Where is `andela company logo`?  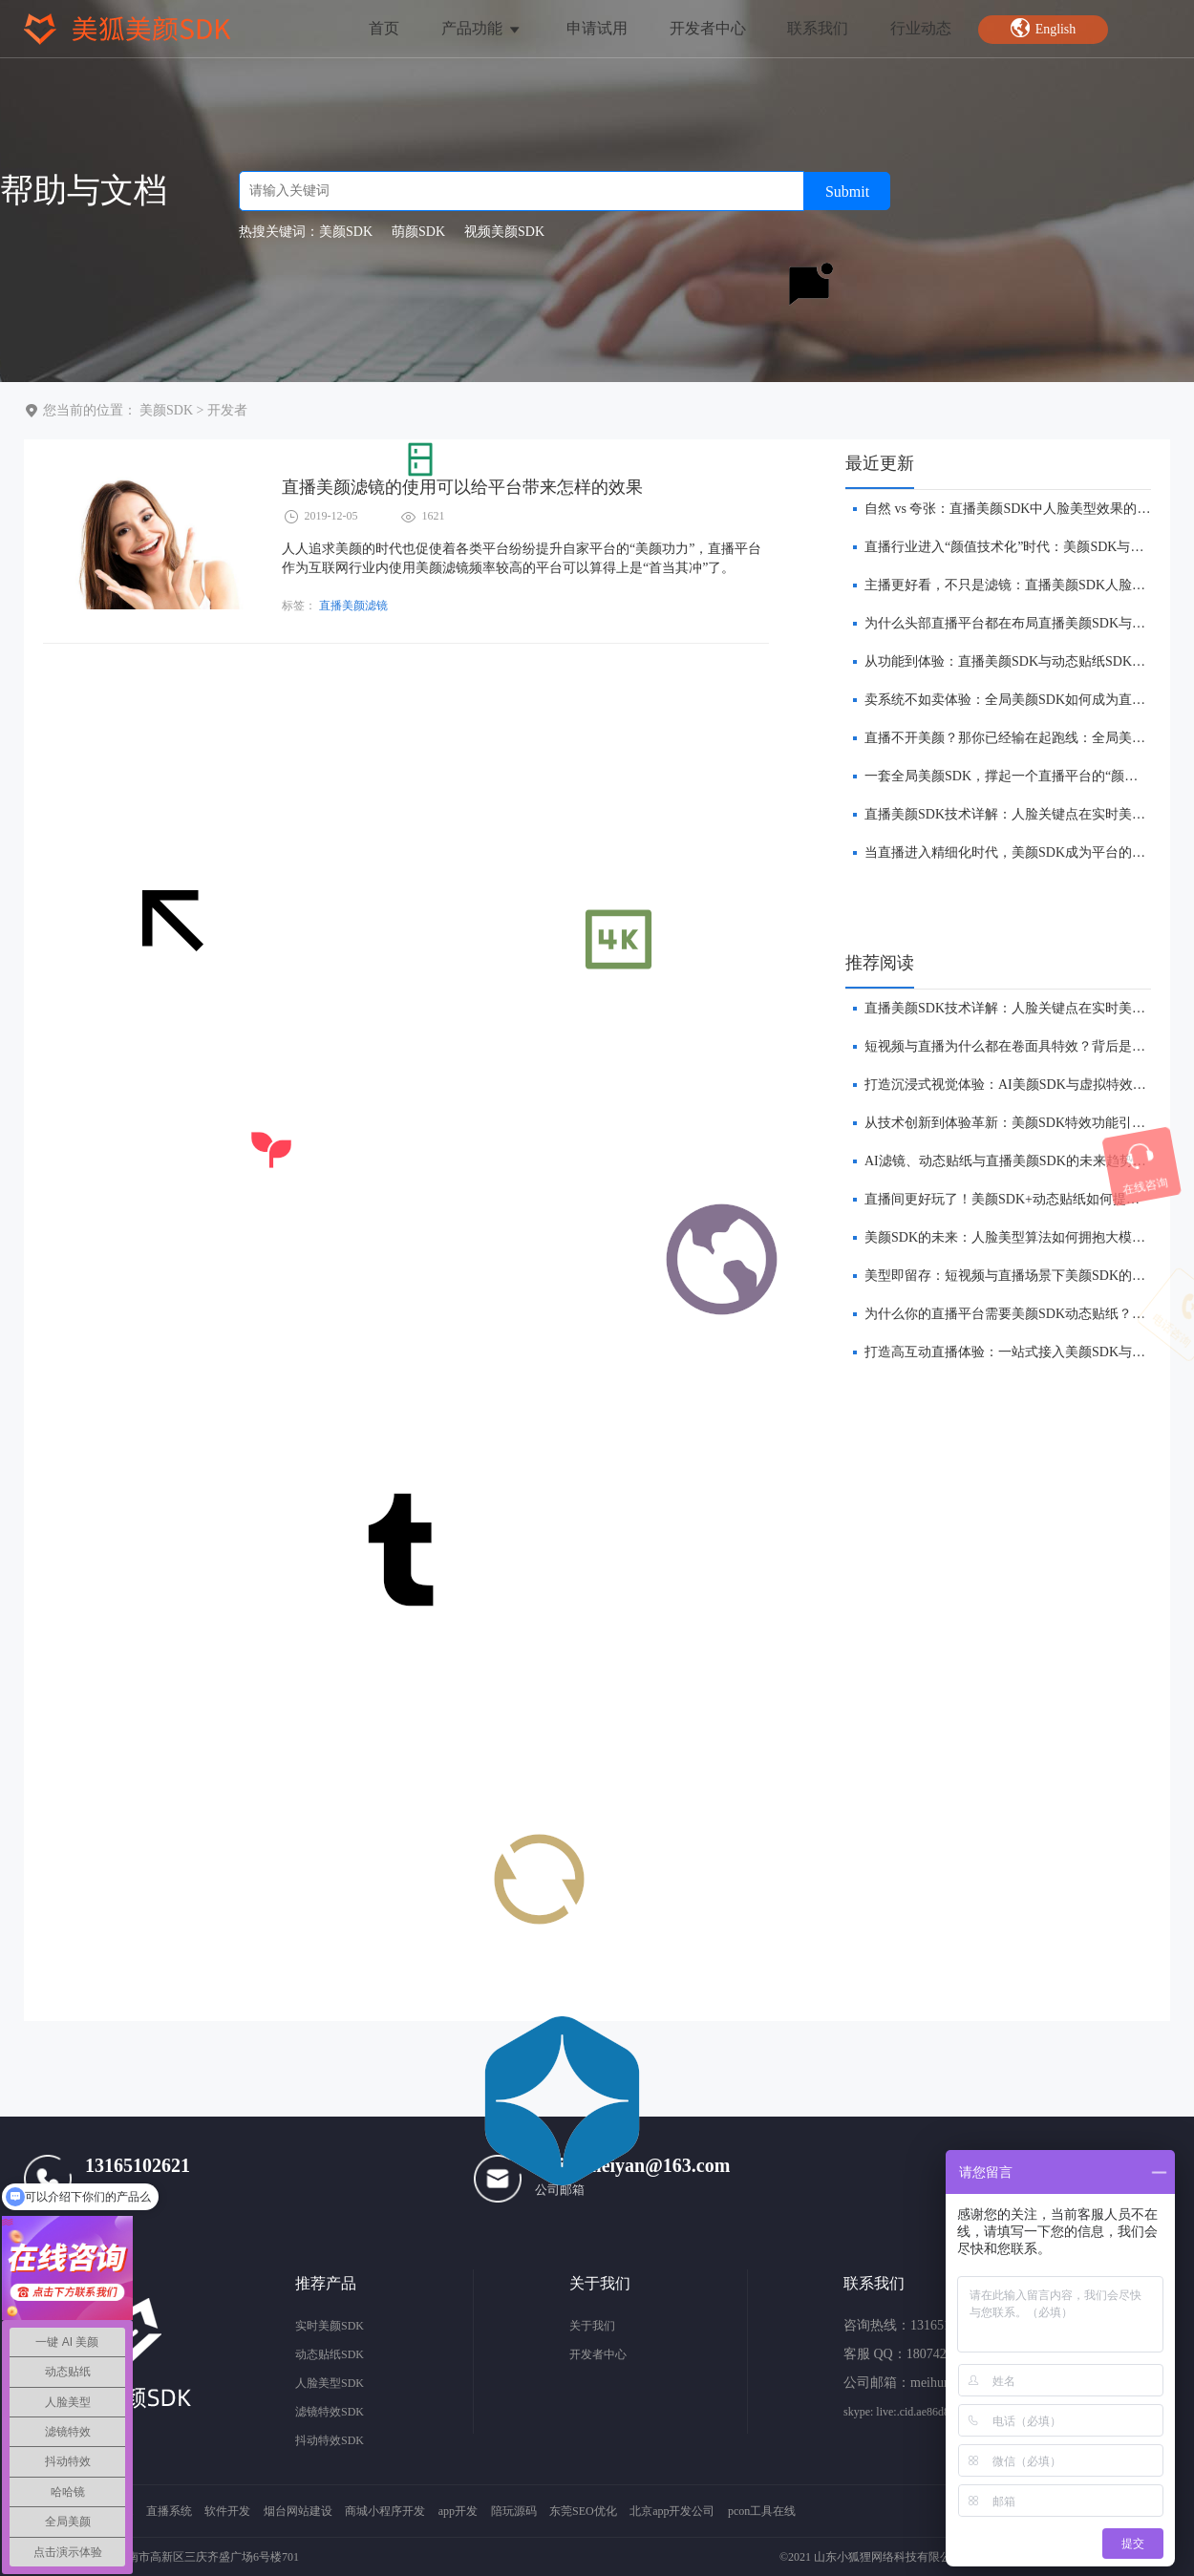
andela company logo is located at coordinates (562, 2100).